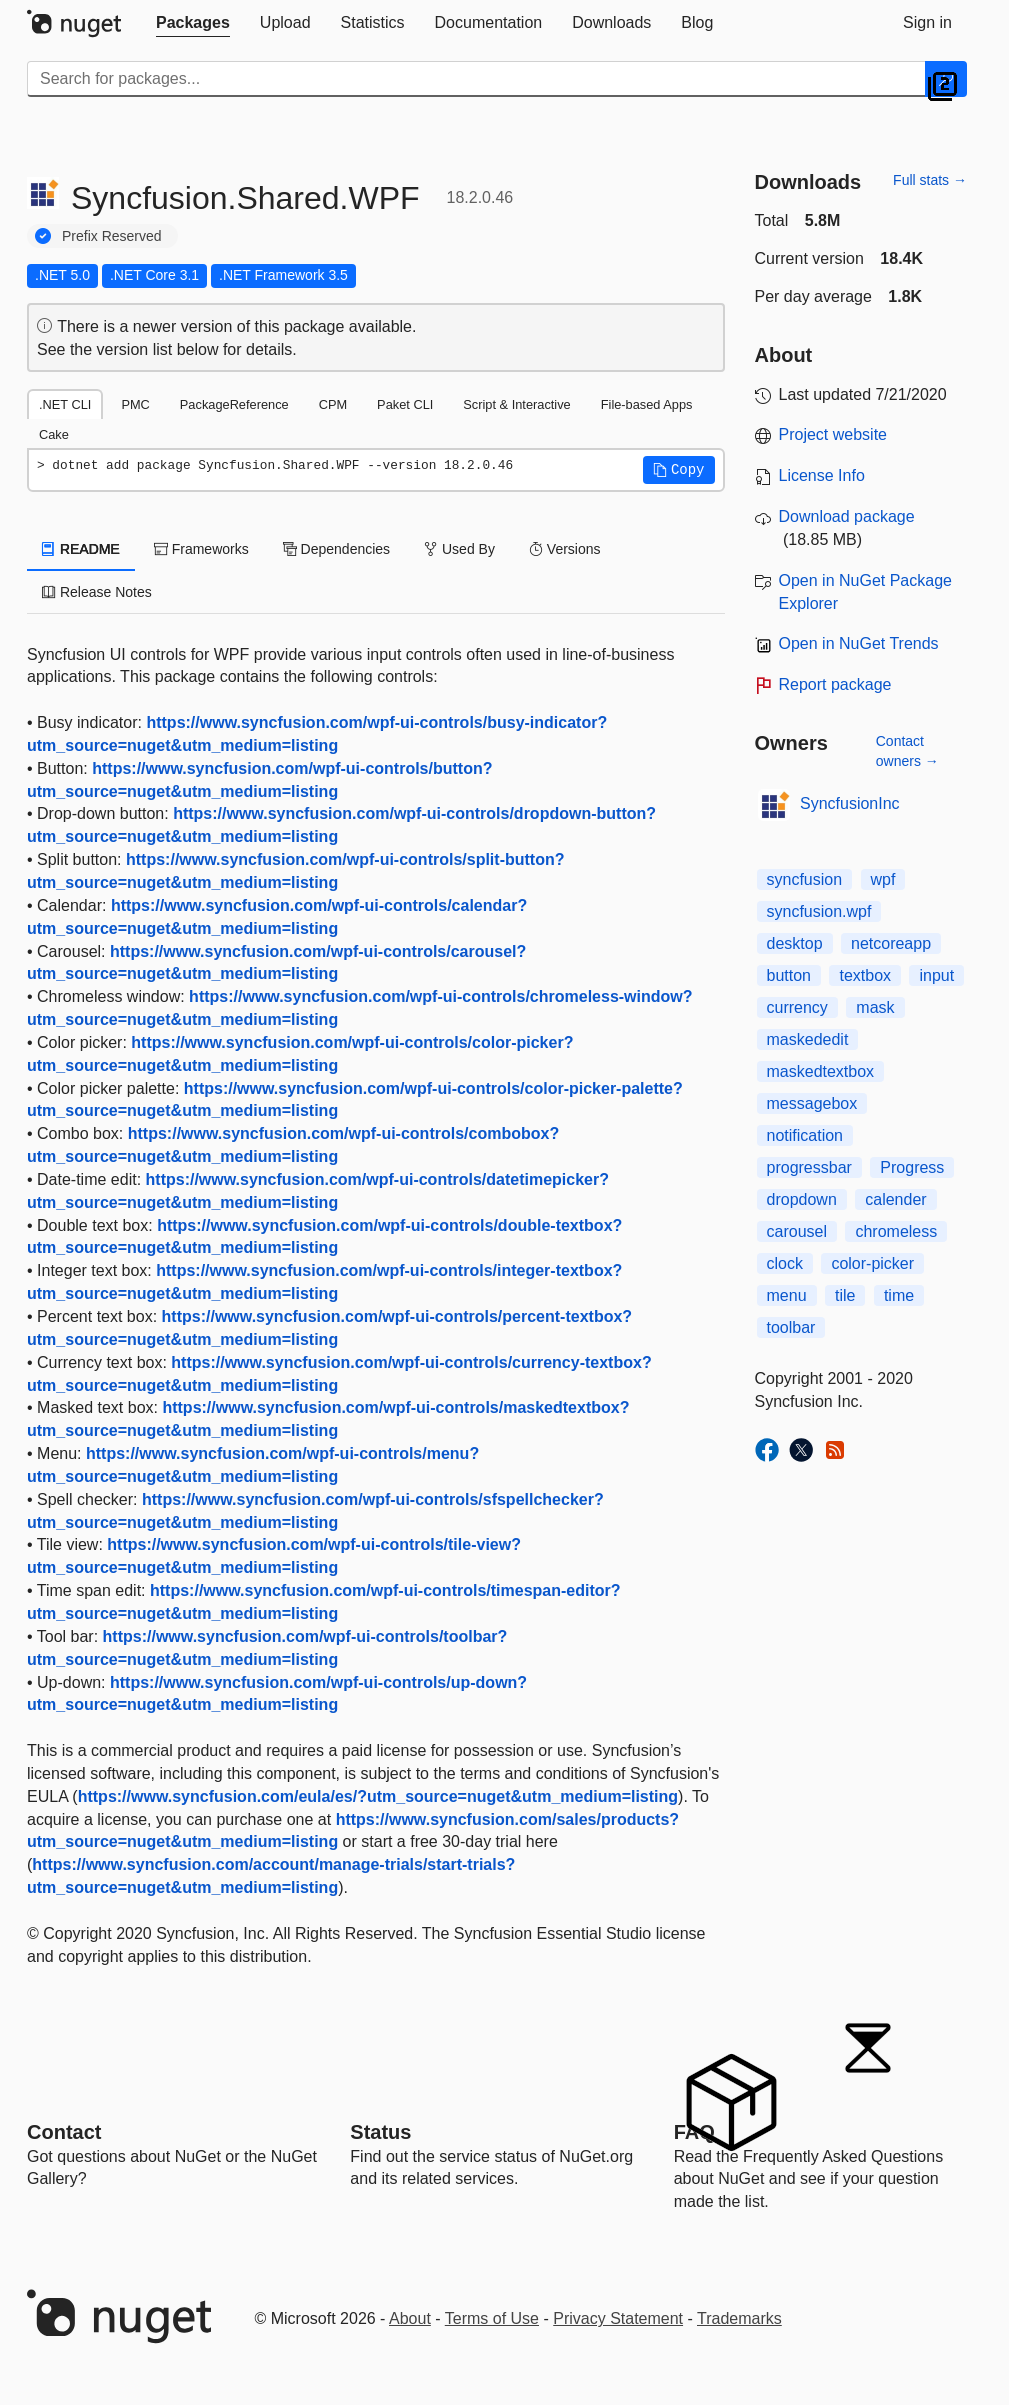 The height and width of the screenshot is (2405, 1009). I want to click on indicates second item in a layered stack or sequence, so click(942, 86).